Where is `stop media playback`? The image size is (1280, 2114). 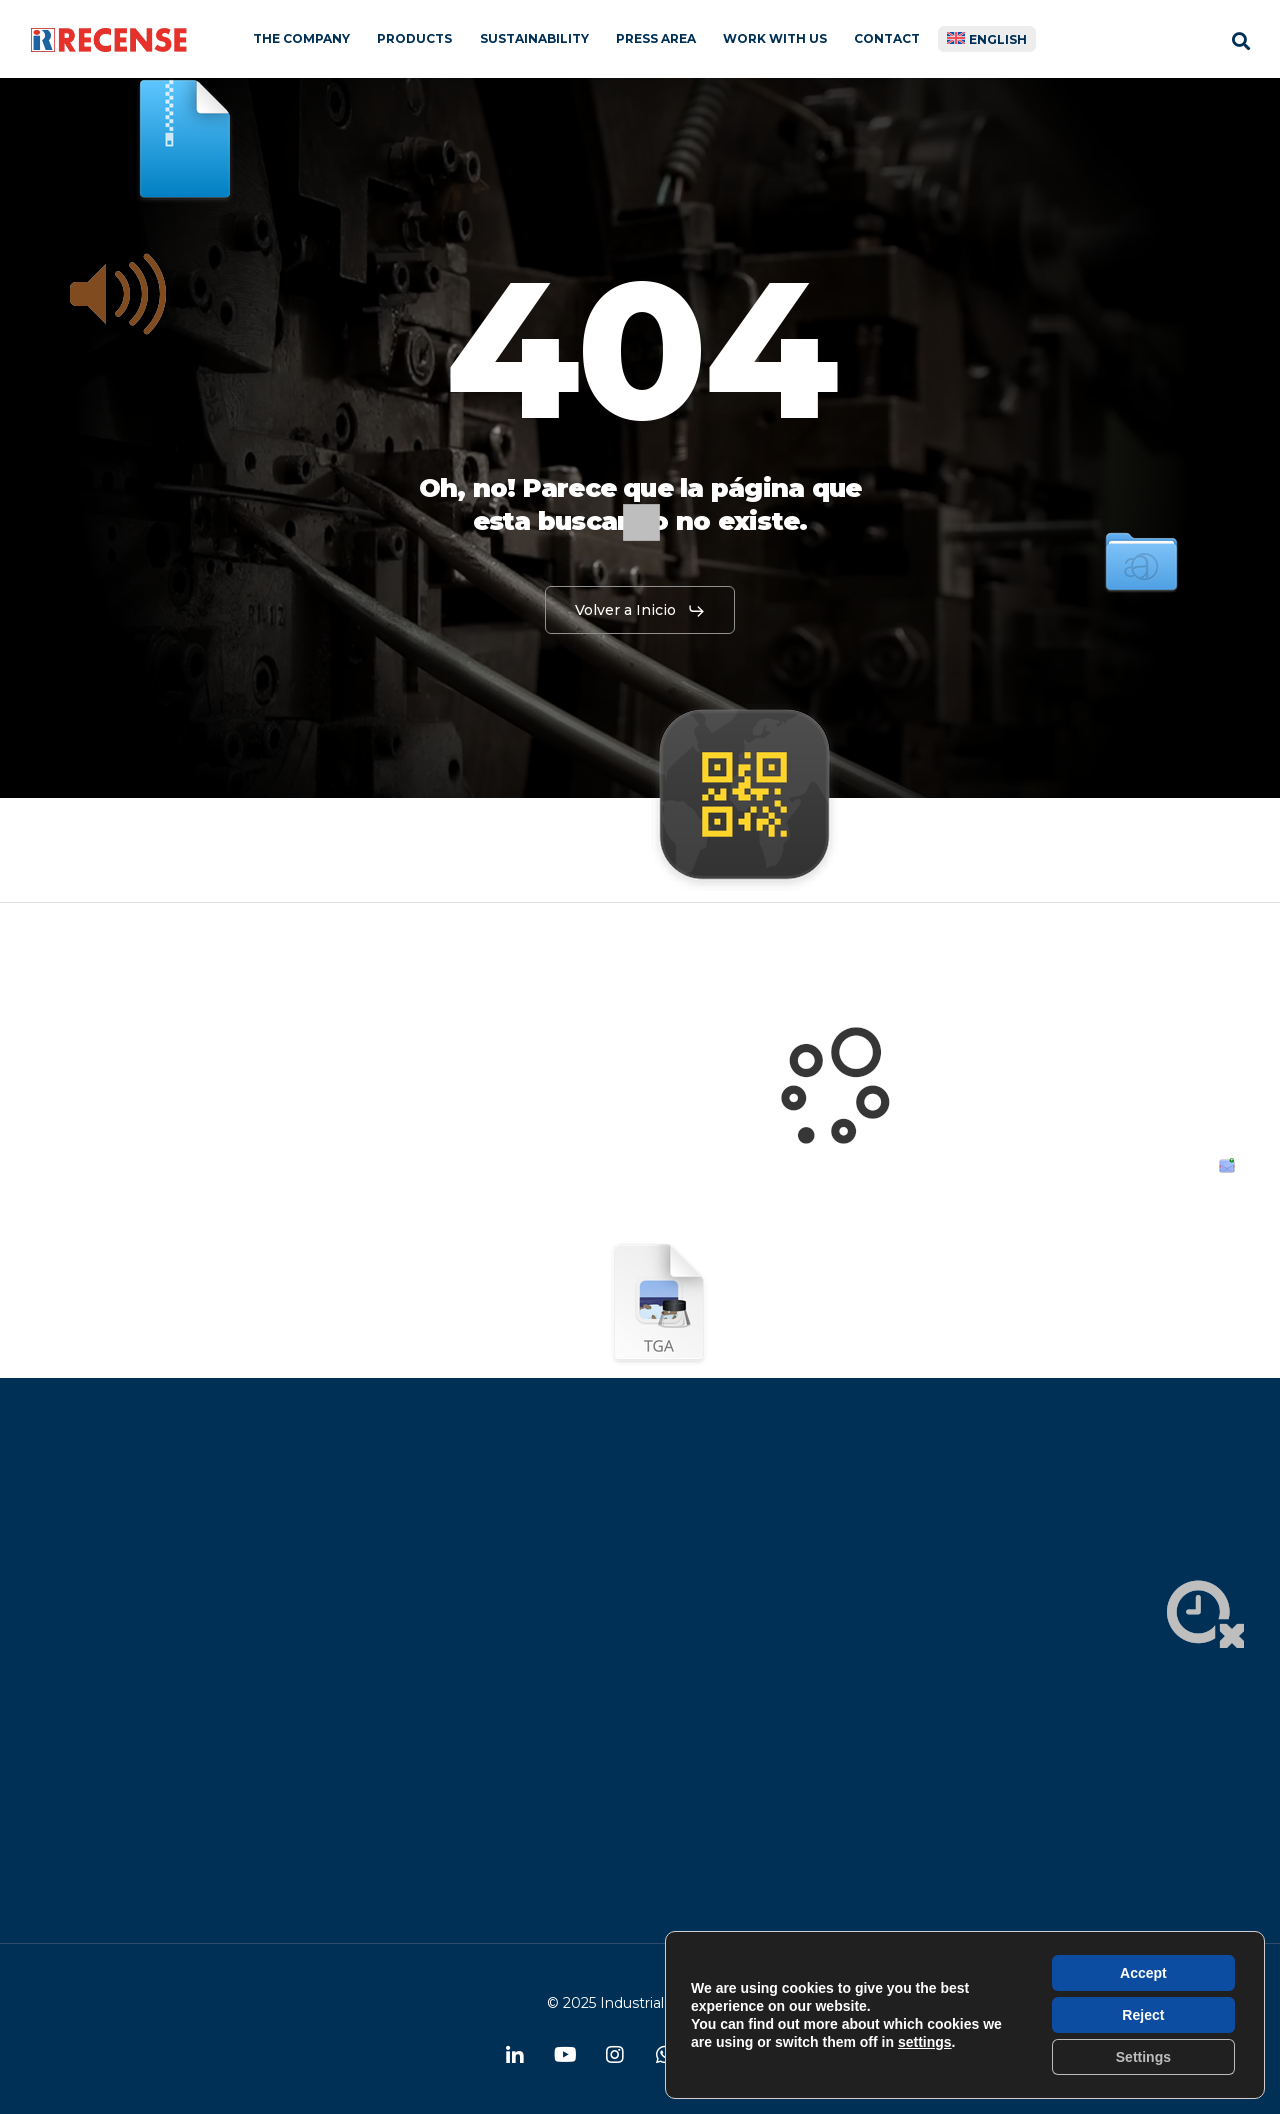 stop media playback is located at coordinates (641, 522).